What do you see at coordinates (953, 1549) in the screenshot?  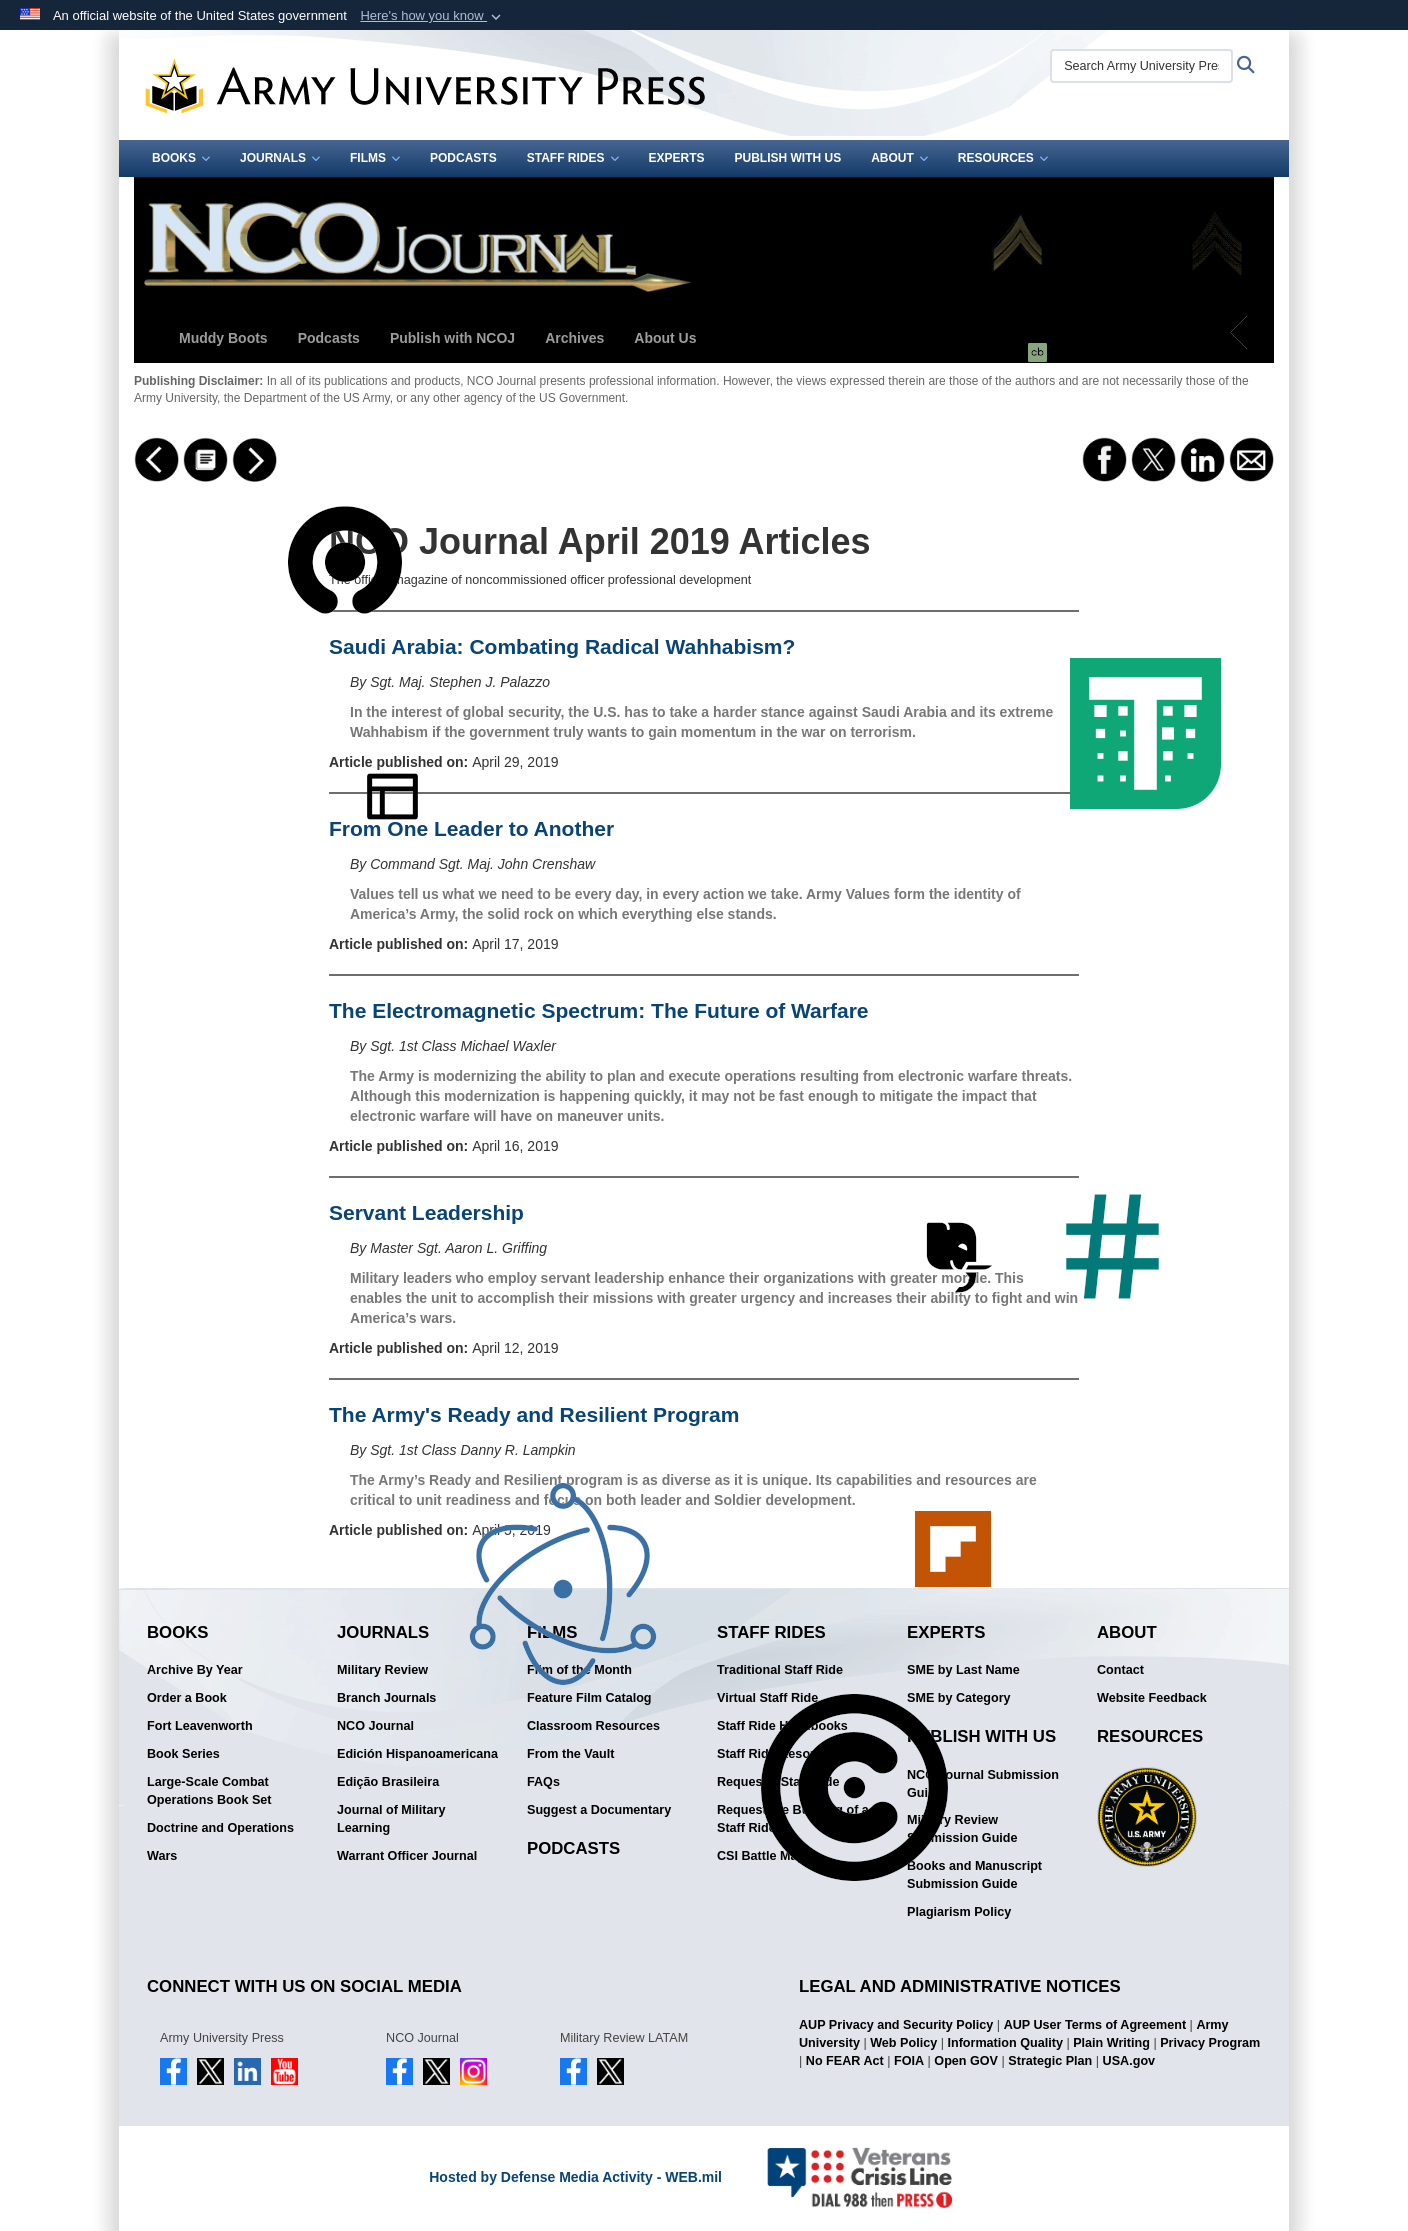 I see `open Flipboard app` at bounding box center [953, 1549].